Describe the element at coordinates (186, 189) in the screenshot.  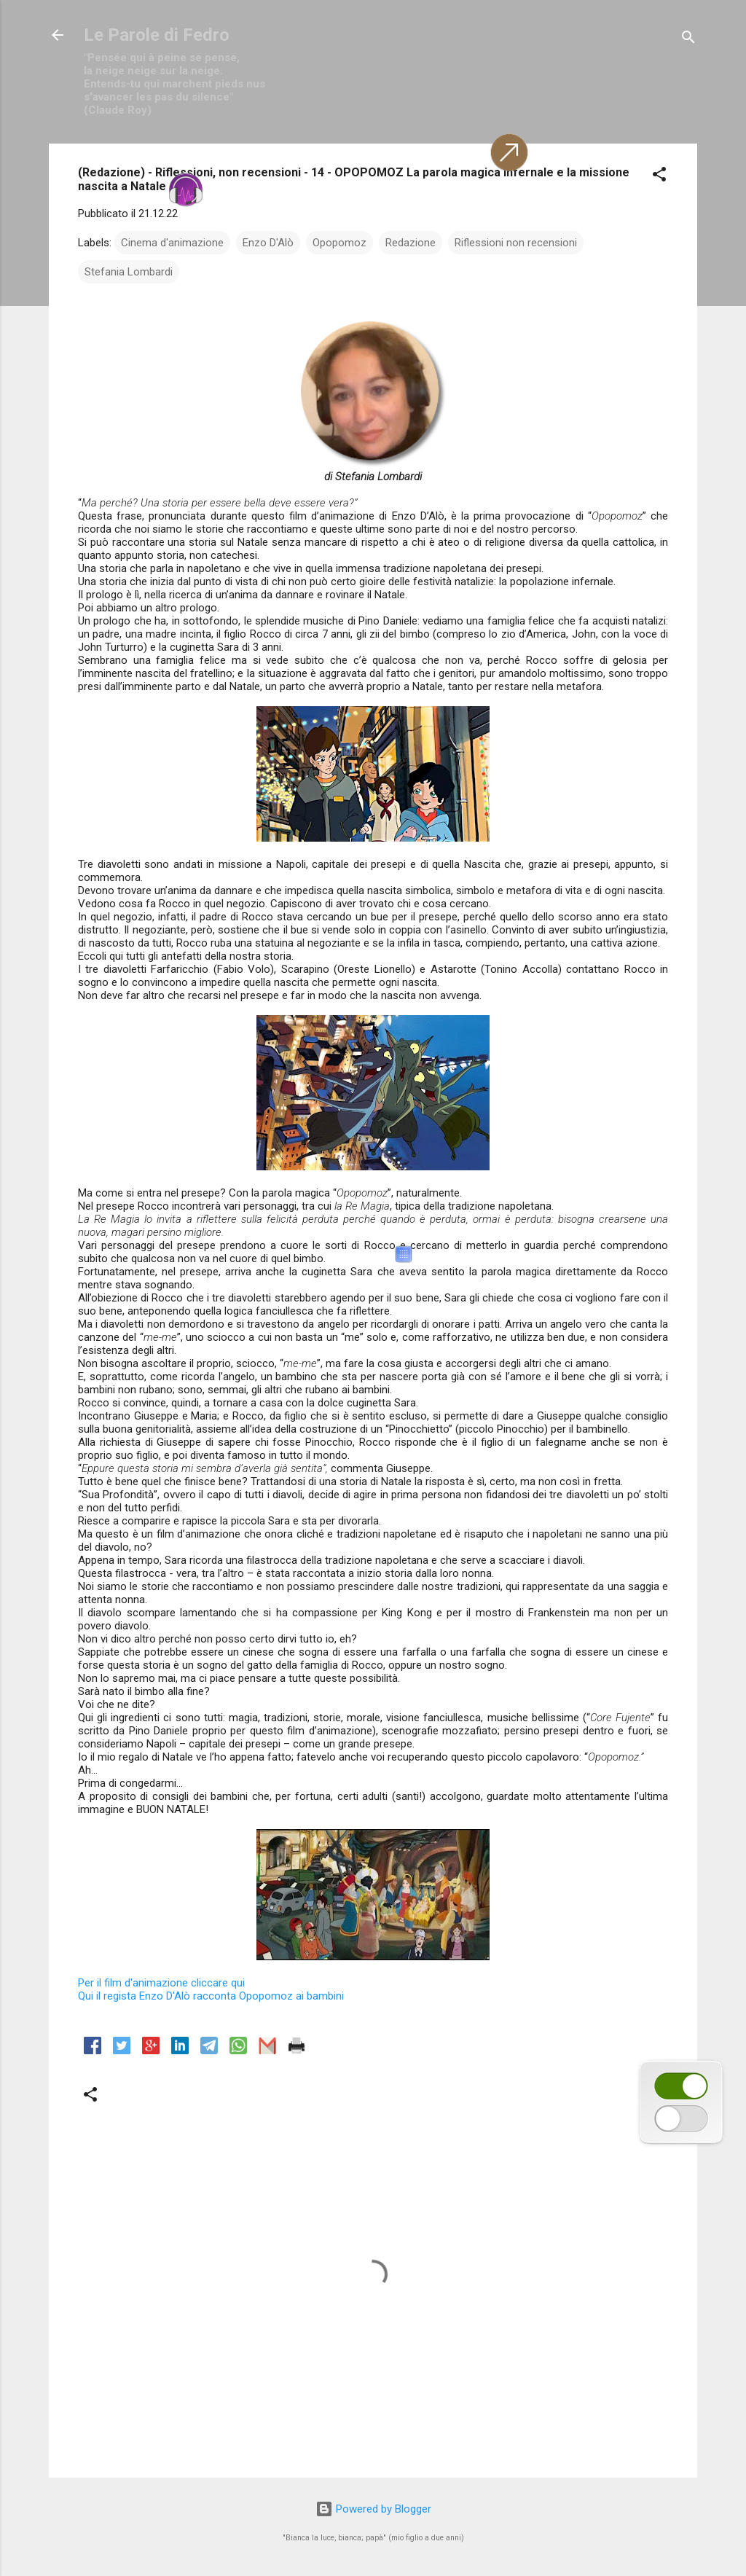
I see `audio headset device connected` at that location.